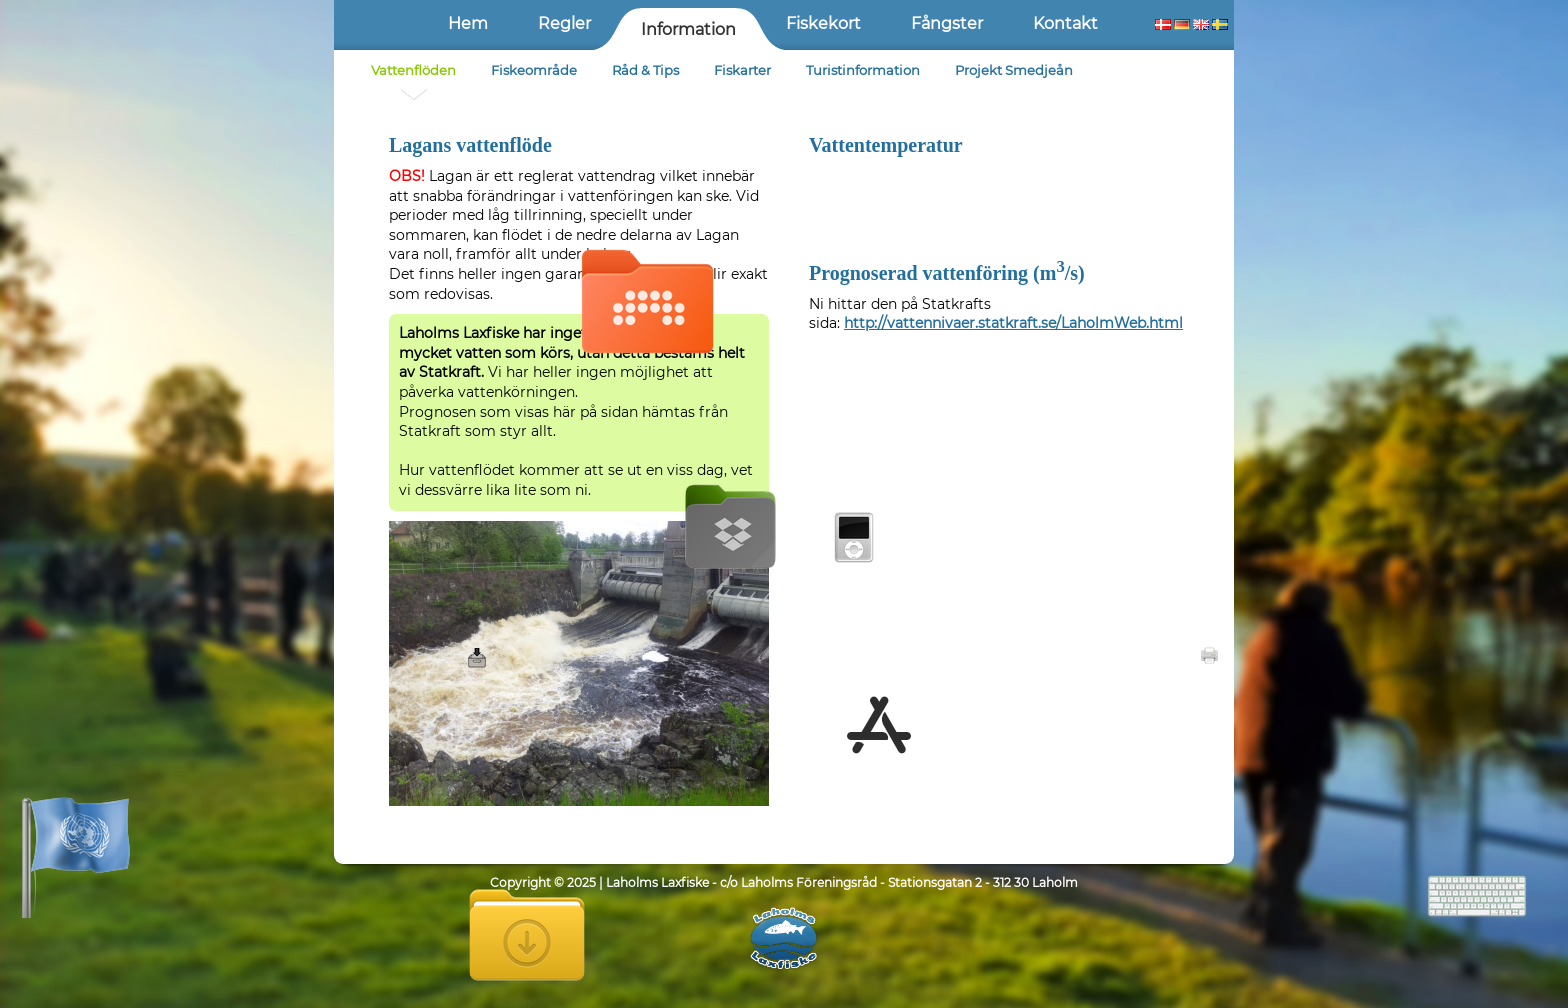 The width and height of the screenshot is (1568, 1008). I want to click on open your dropbox synced folder, so click(730, 526).